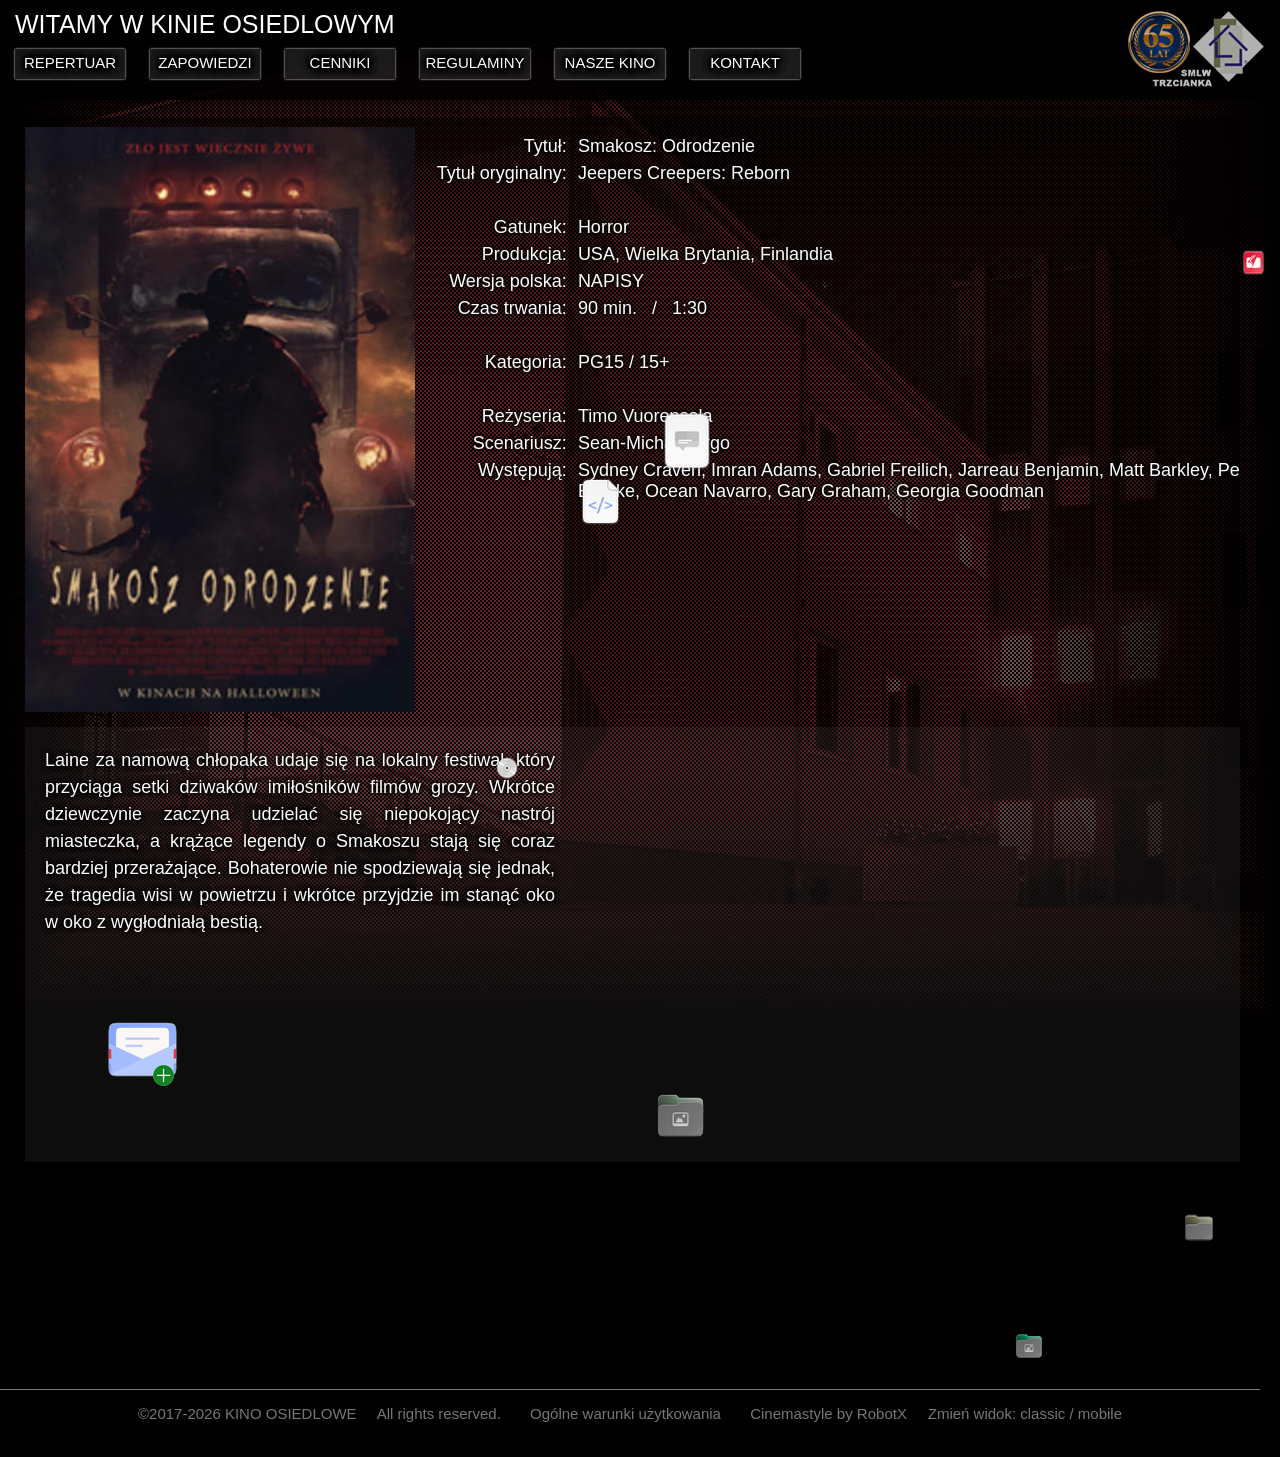  I want to click on indicates a folder is currently open or expanded, so click(1199, 1227).